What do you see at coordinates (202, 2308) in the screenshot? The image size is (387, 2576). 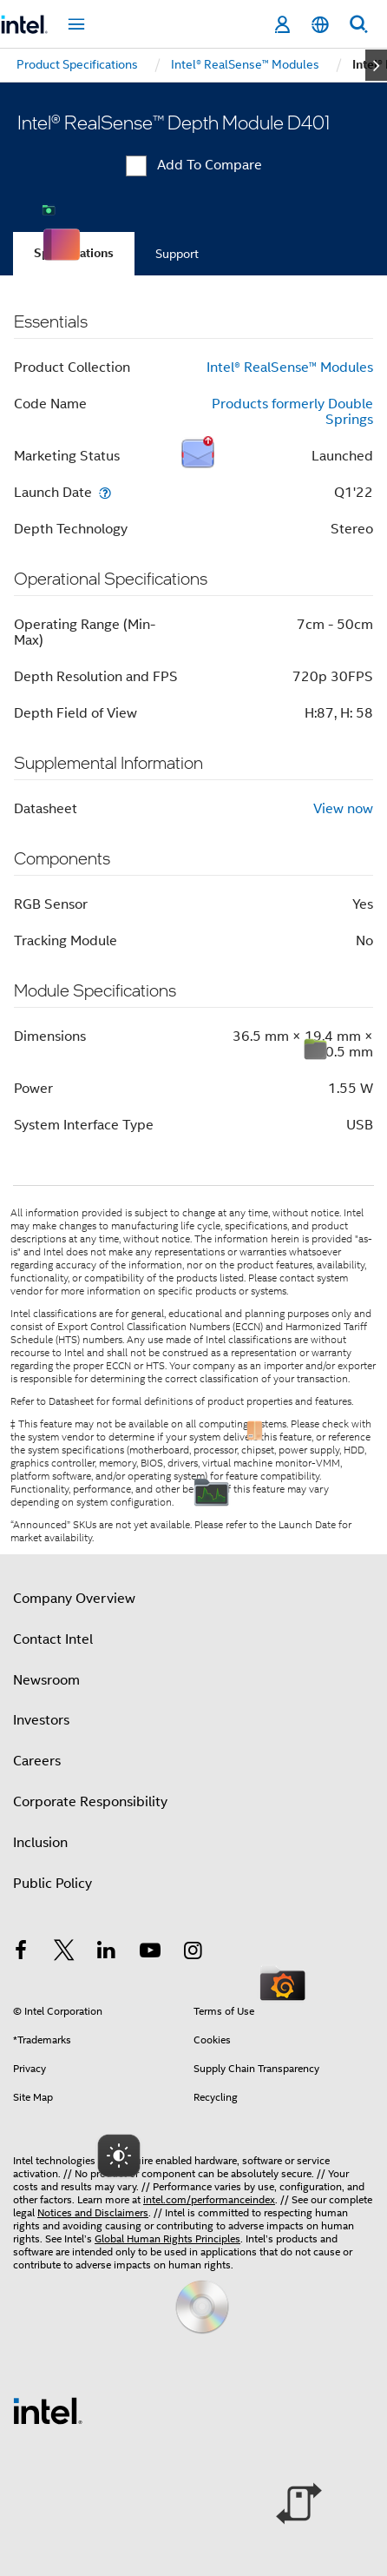 I see `access audio CD contents` at bounding box center [202, 2308].